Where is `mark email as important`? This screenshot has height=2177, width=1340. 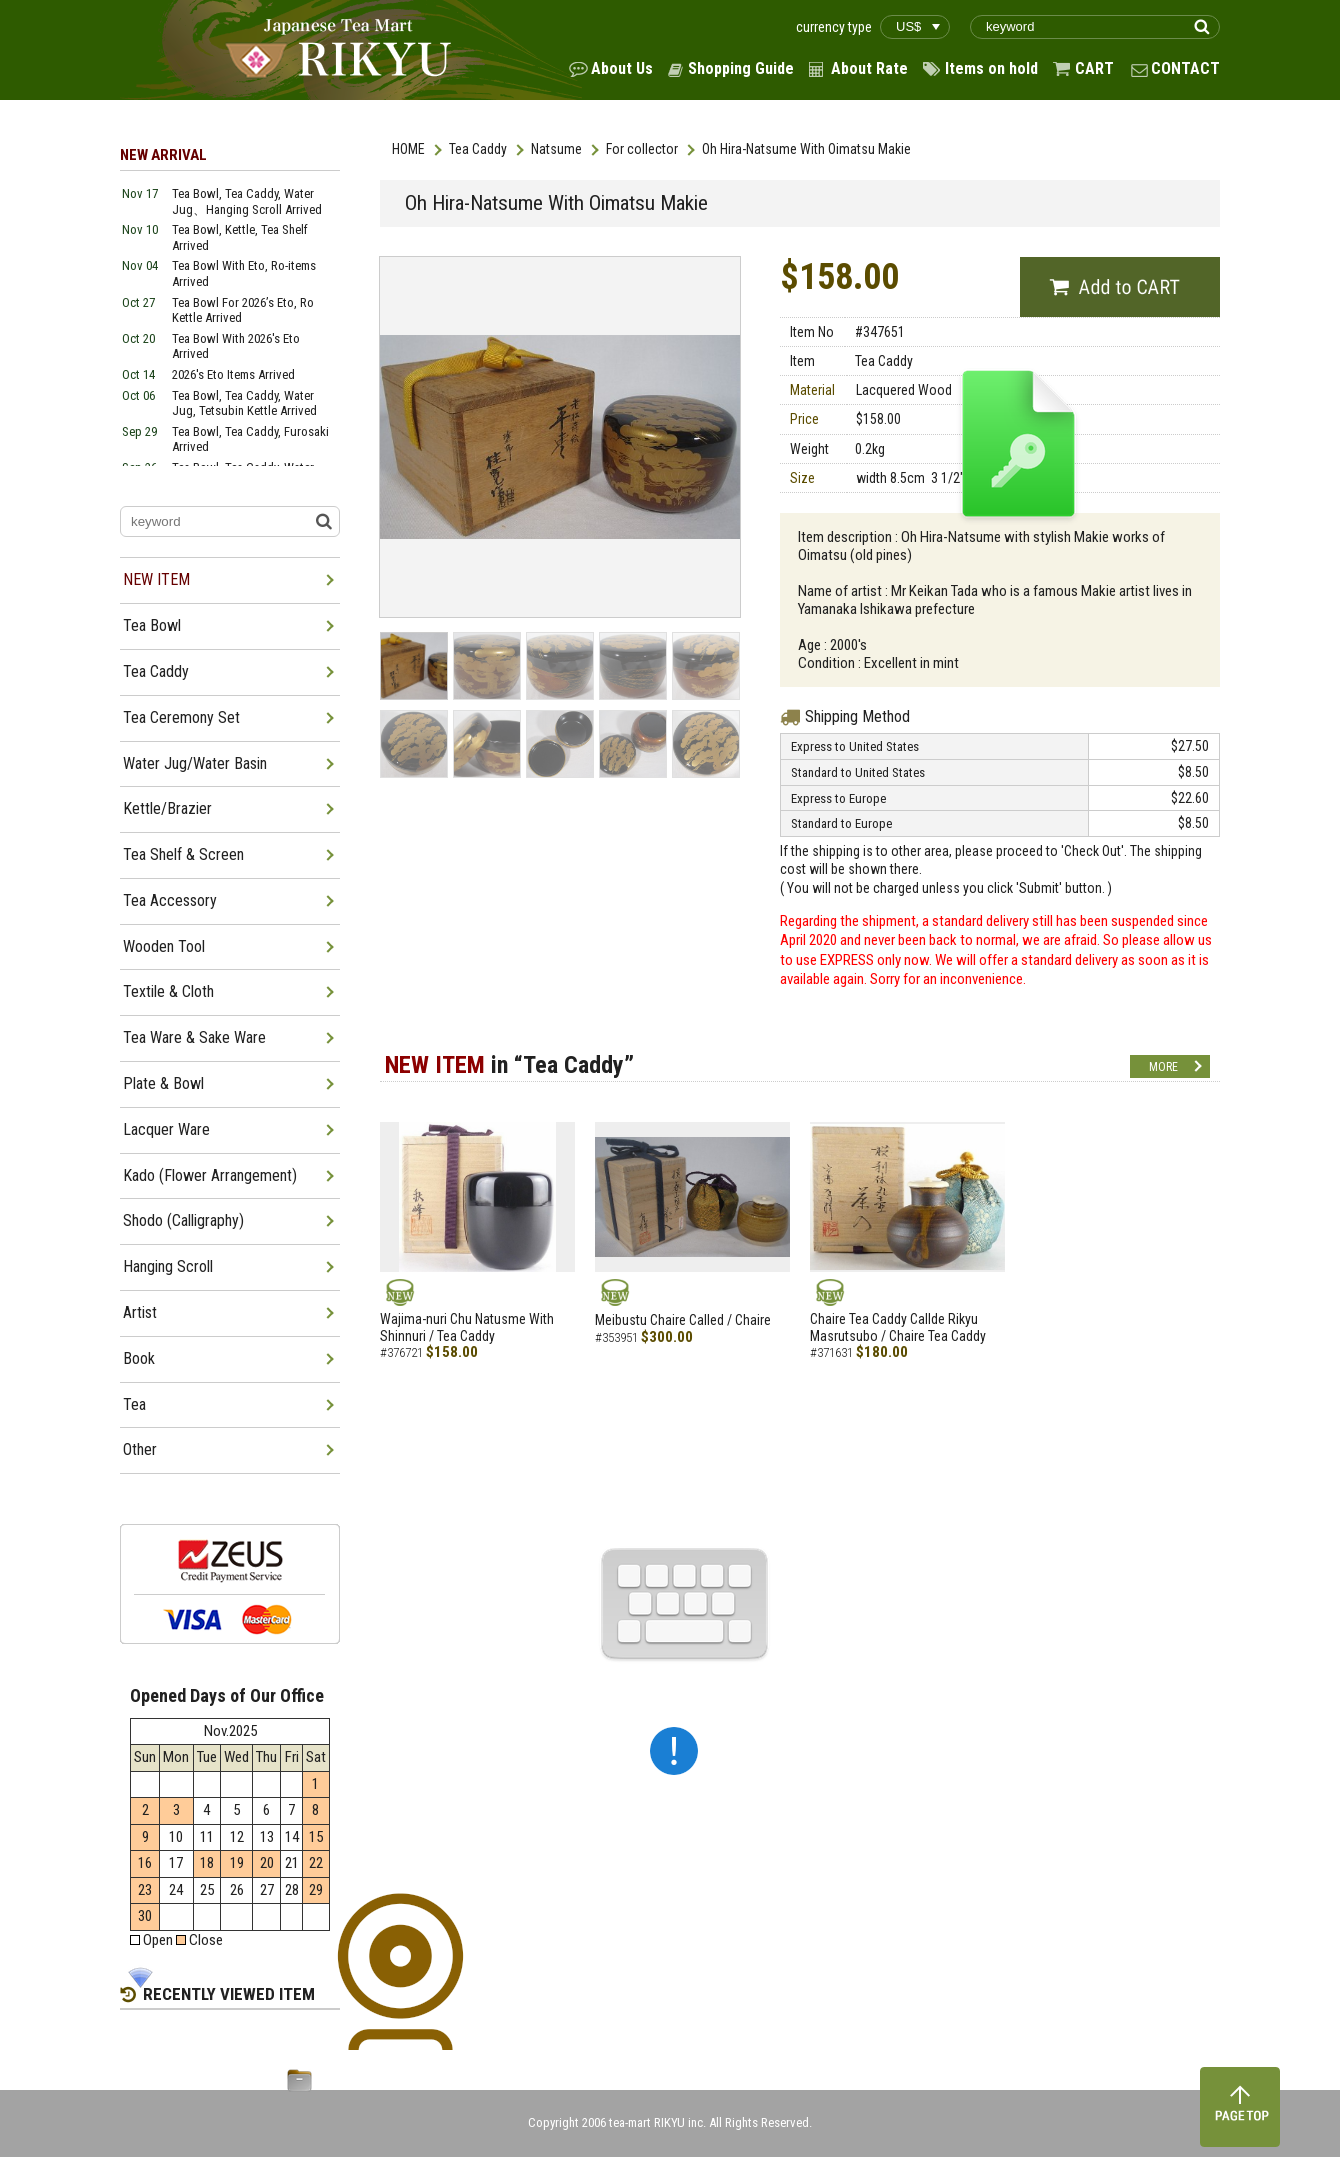
mark email as important is located at coordinates (674, 1751).